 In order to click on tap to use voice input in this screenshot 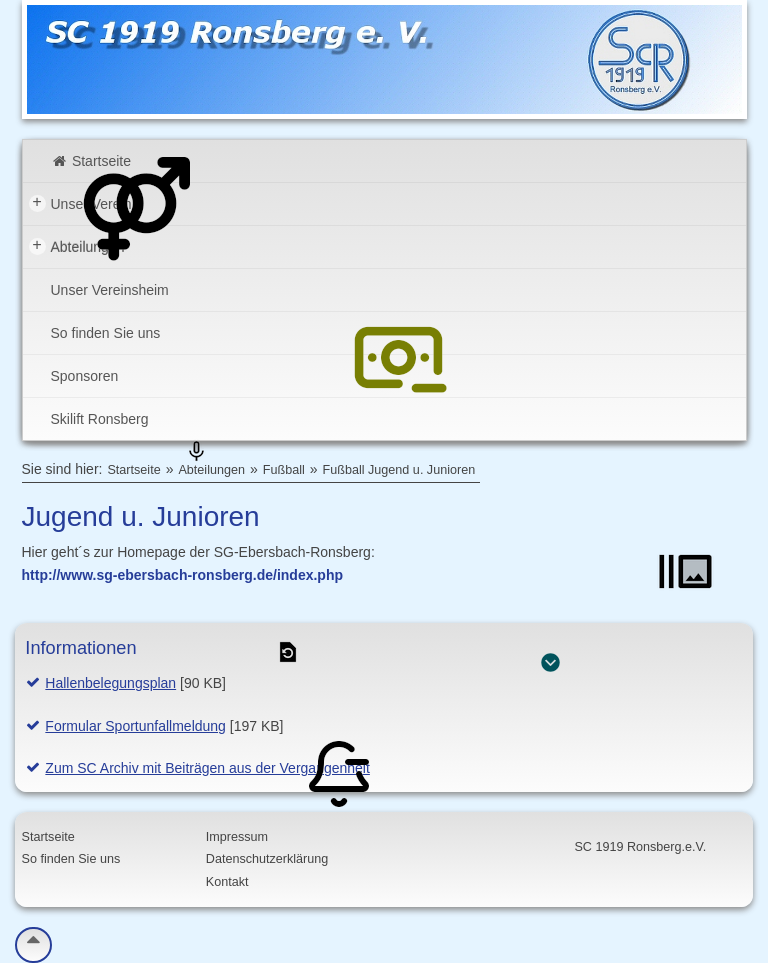, I will do `click(196, 450)`.